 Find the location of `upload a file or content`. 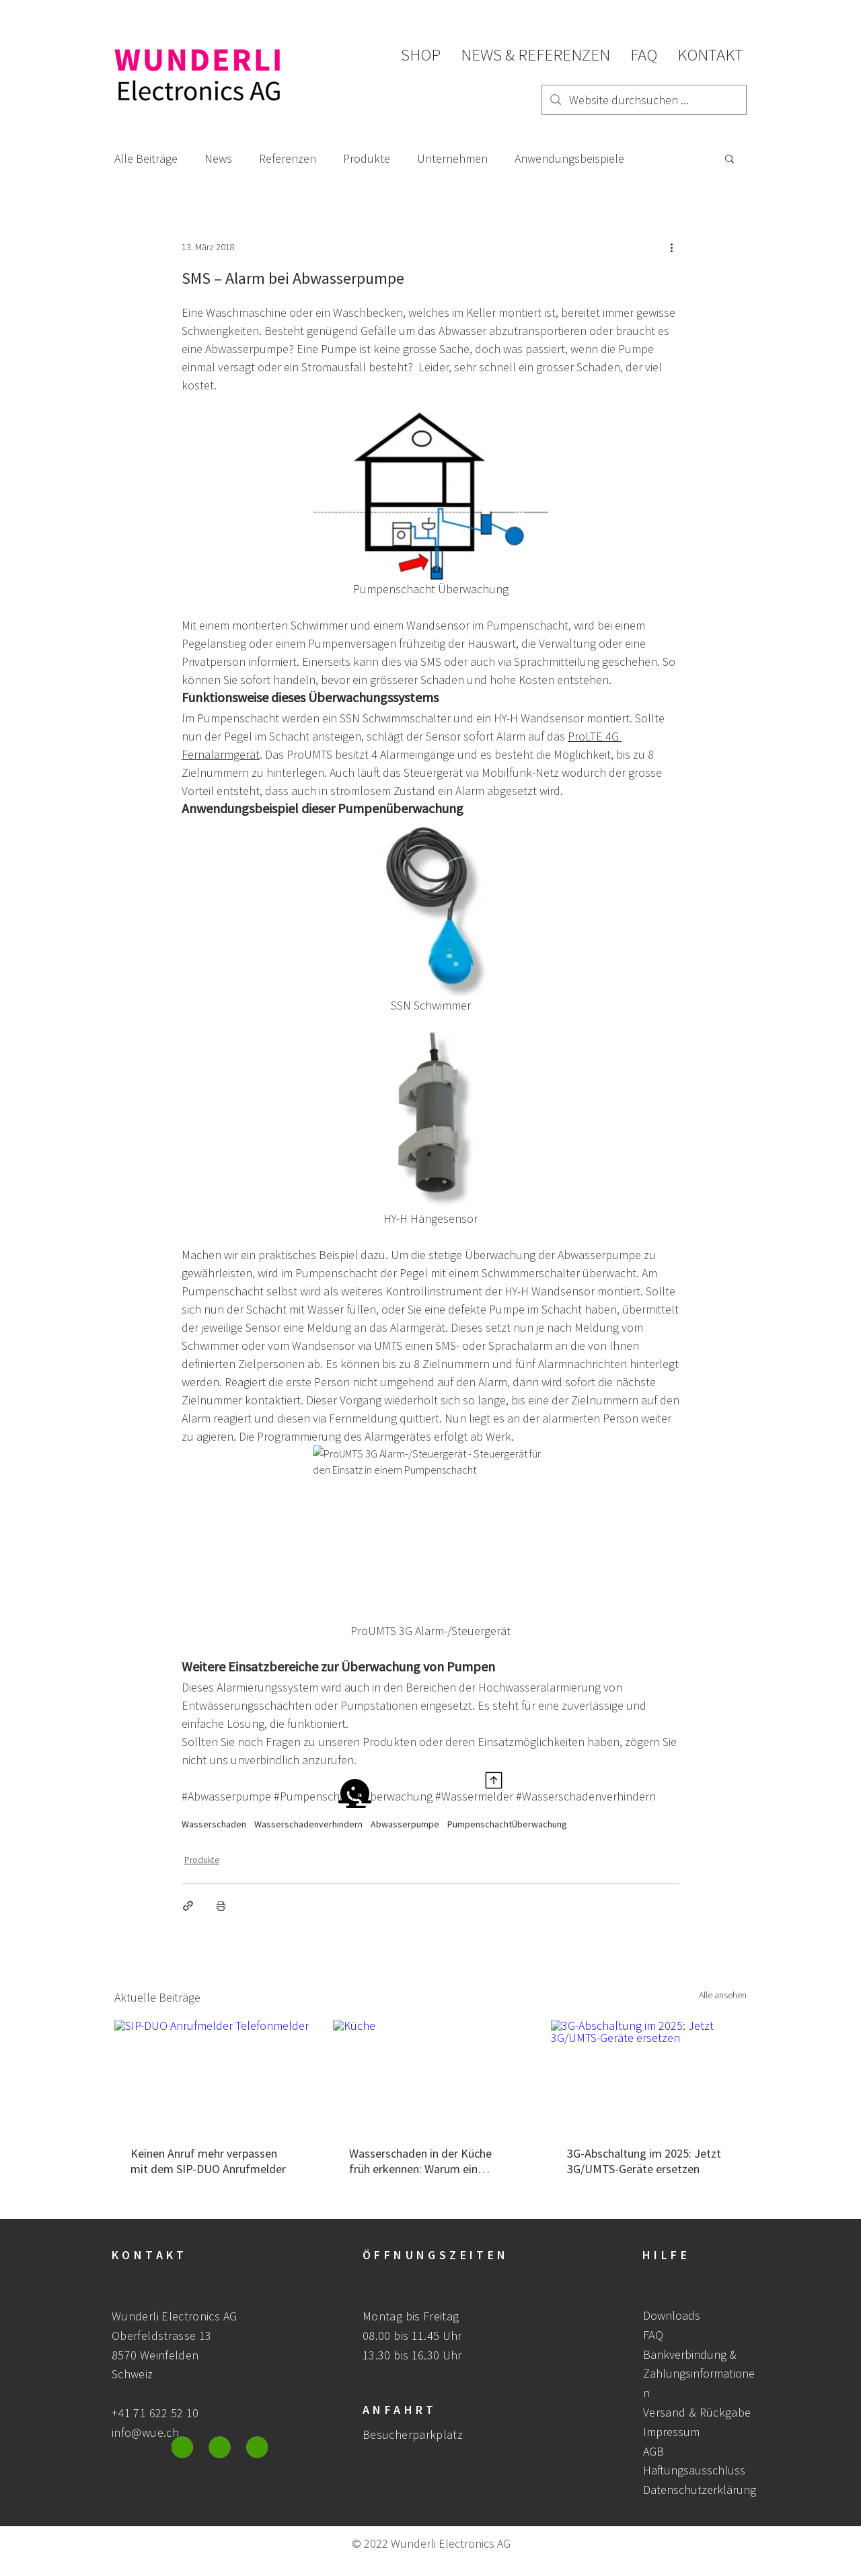

upload a file or content is located at coordinates (494, 1780).